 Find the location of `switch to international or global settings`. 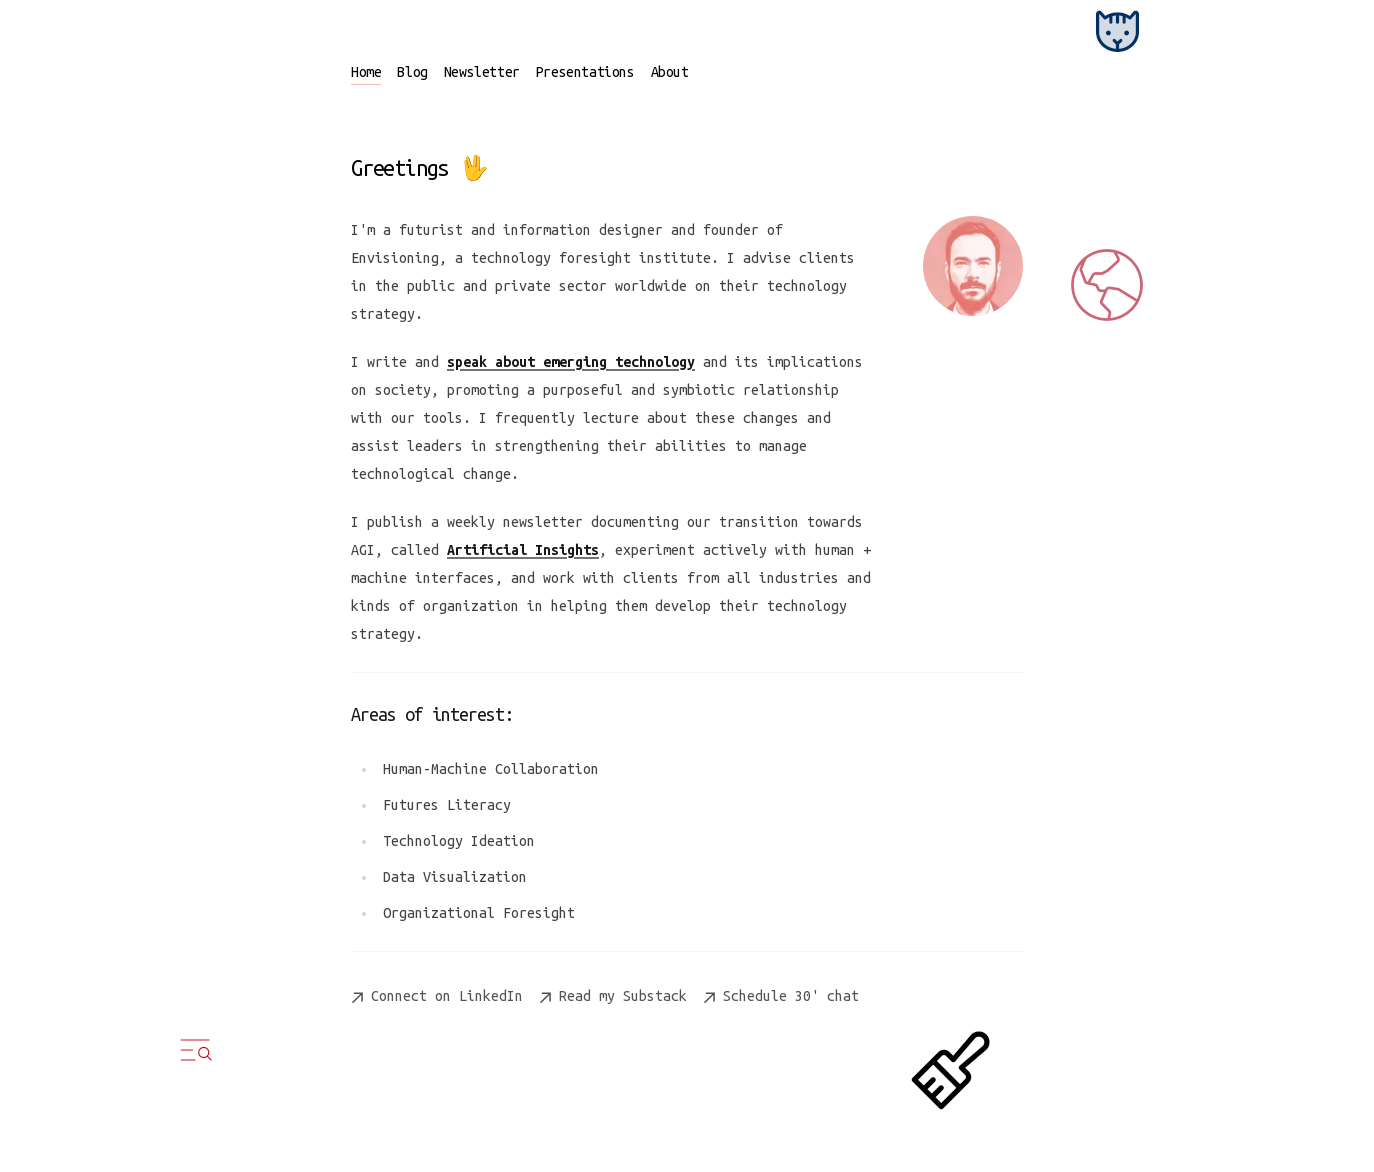

switch to international or global settings is located at coordinates (1107, 285).